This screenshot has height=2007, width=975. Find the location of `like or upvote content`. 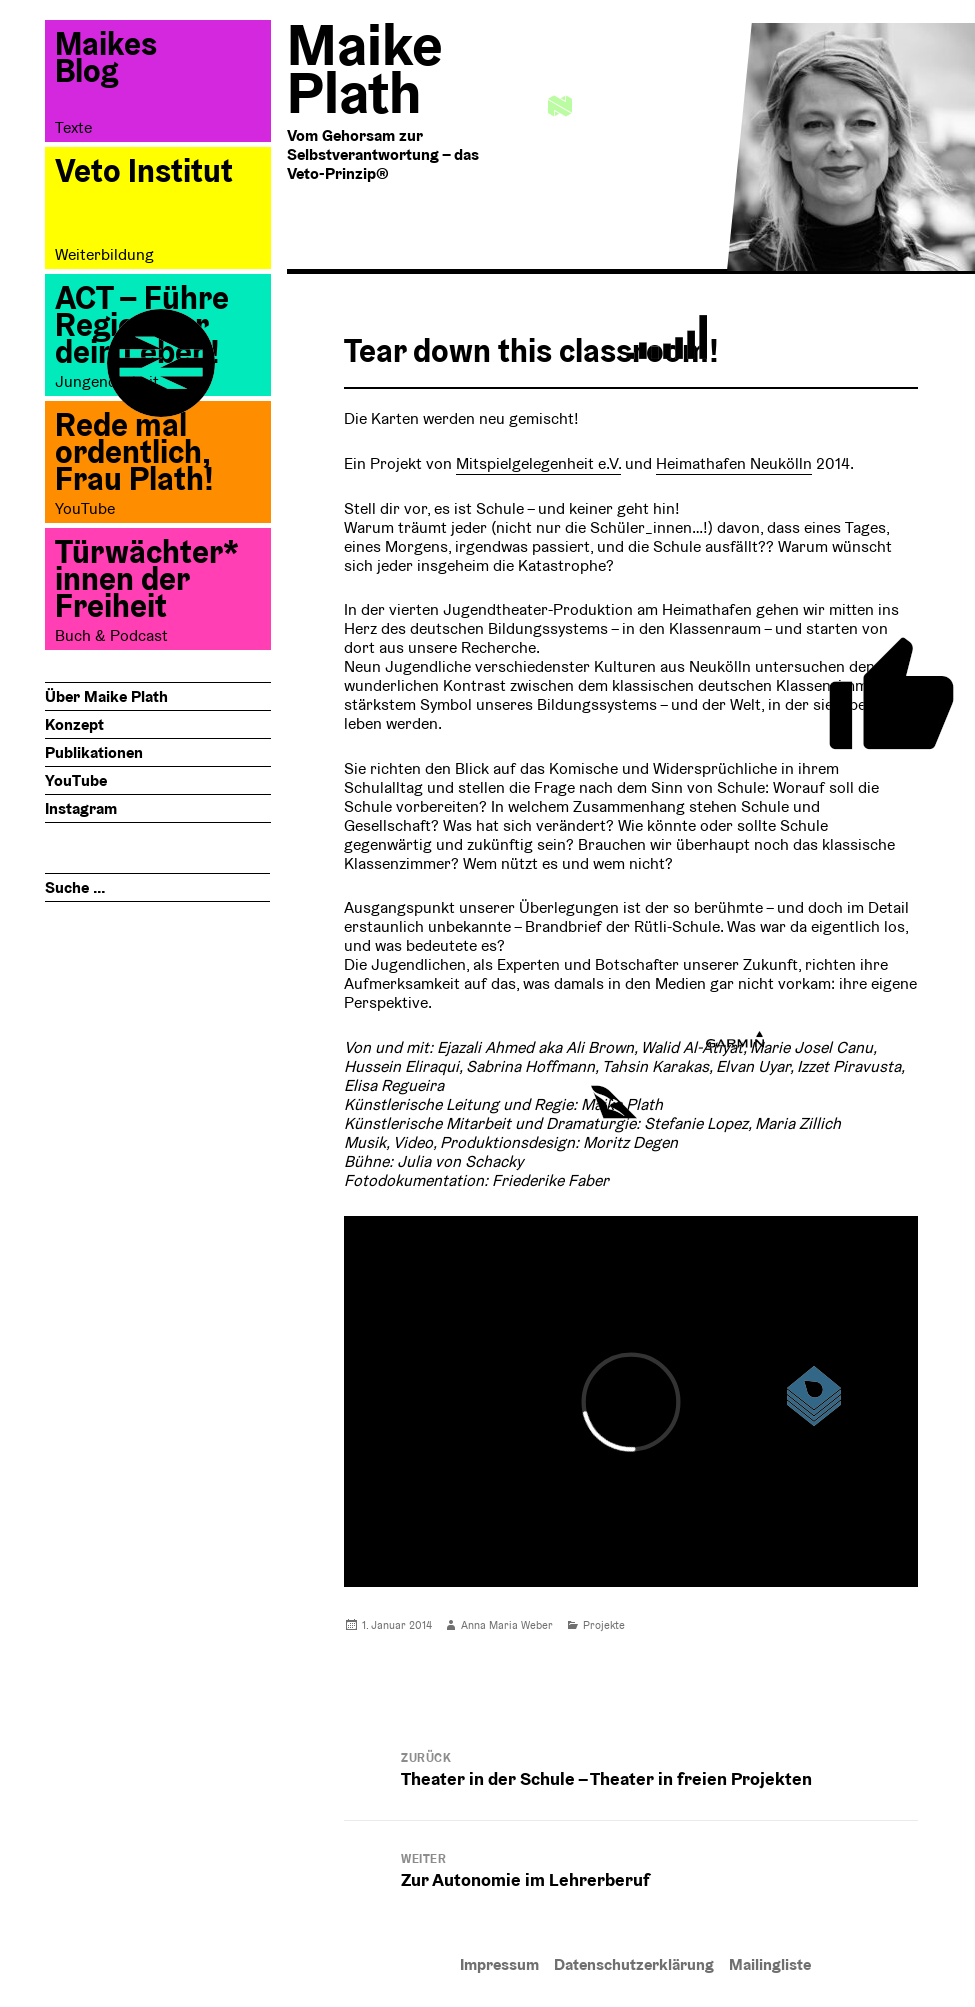

like or upvote content is located at coordinates (891, 698).